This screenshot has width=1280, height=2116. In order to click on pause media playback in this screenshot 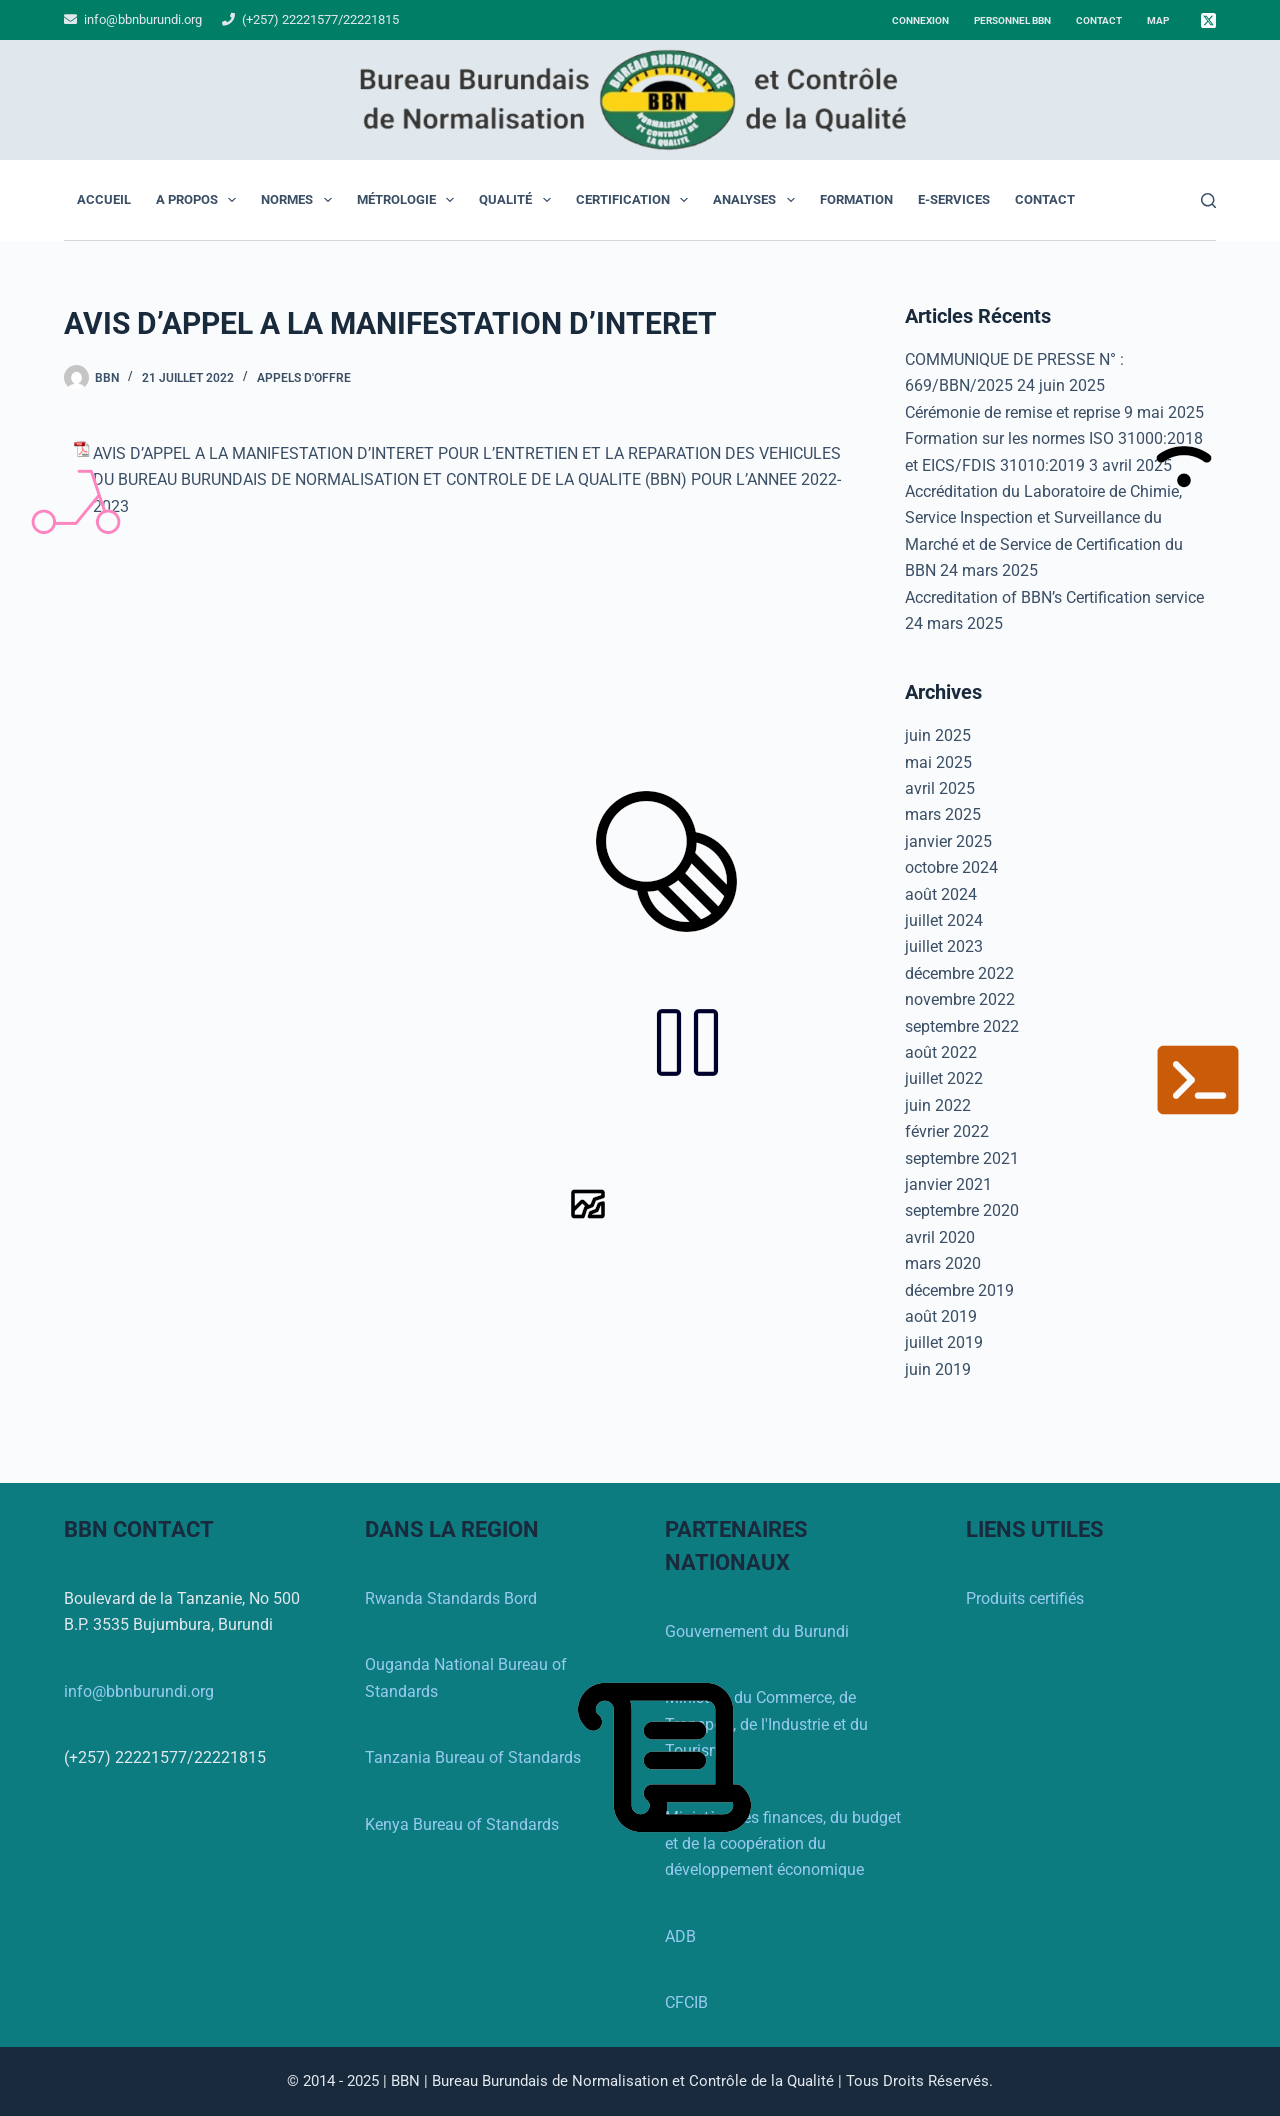, I will do `click(687, 1042)`.